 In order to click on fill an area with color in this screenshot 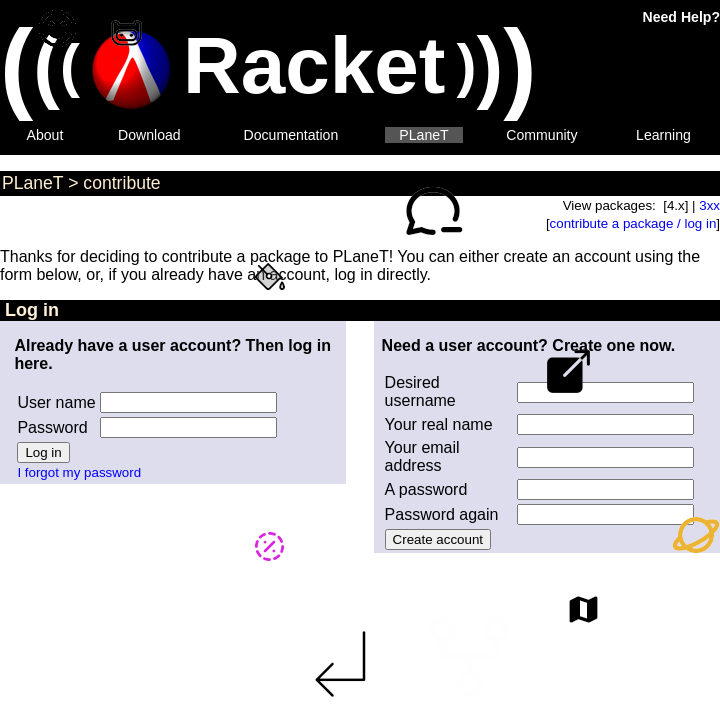, I will do `click(269, 277)`.